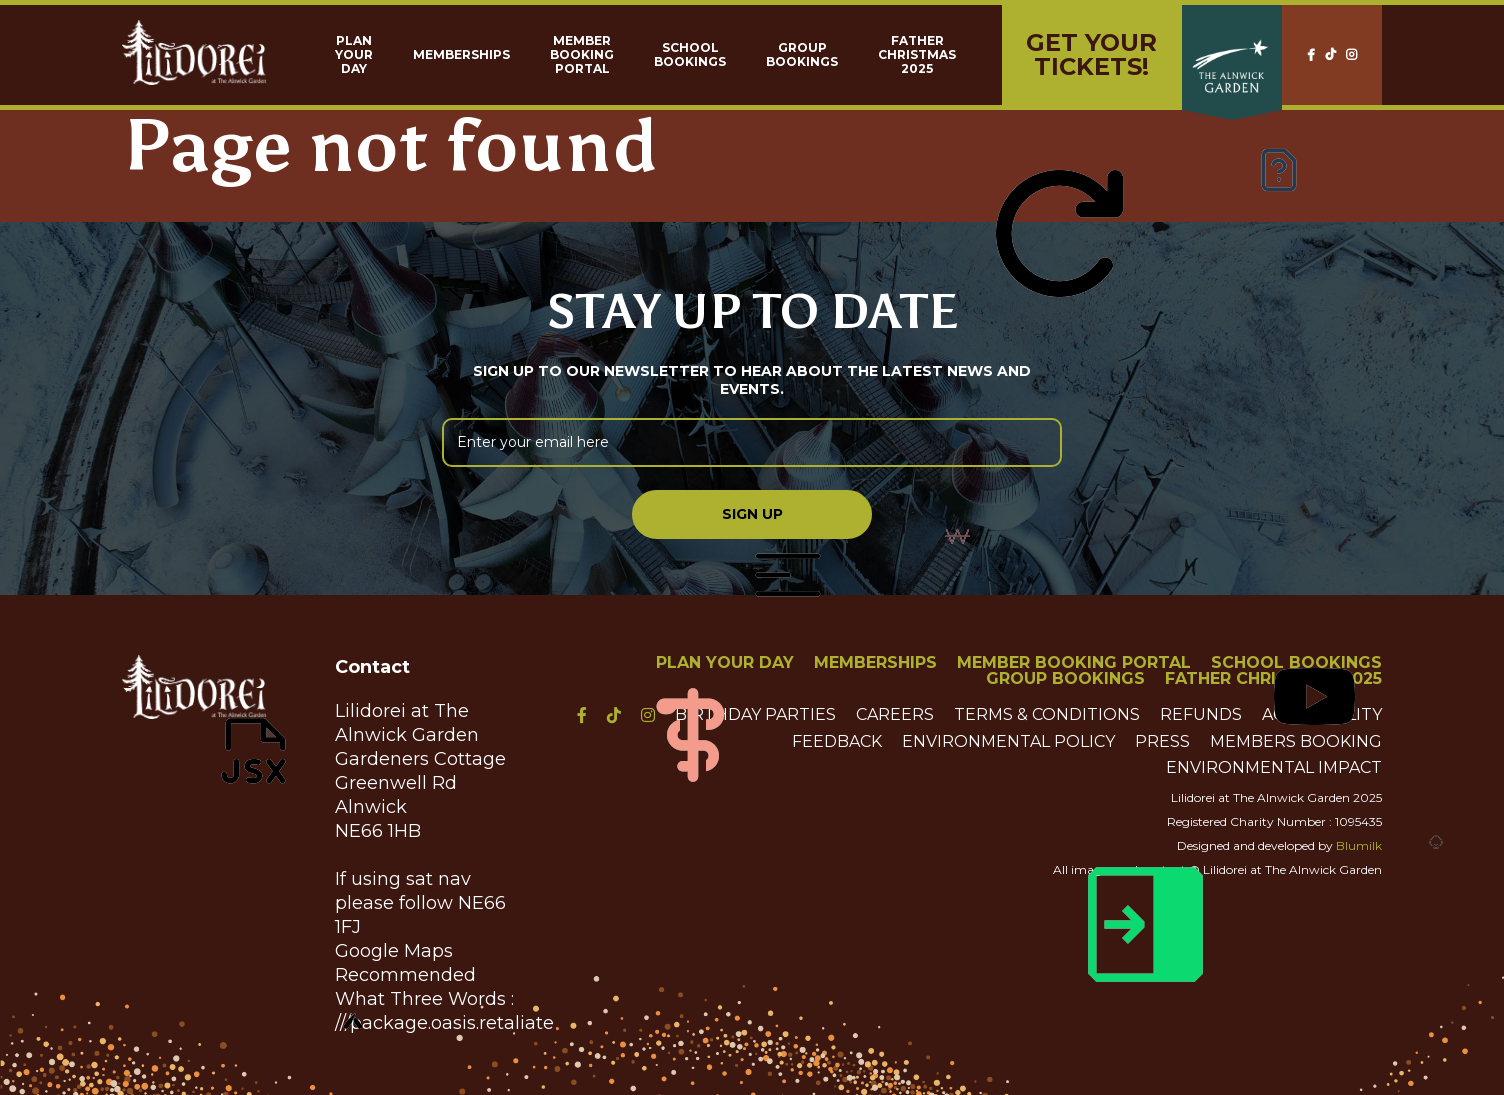 This screenshot has width=1504, height=1095. I want to click on dock panel to the right side of the editor, so click(1145, 924).